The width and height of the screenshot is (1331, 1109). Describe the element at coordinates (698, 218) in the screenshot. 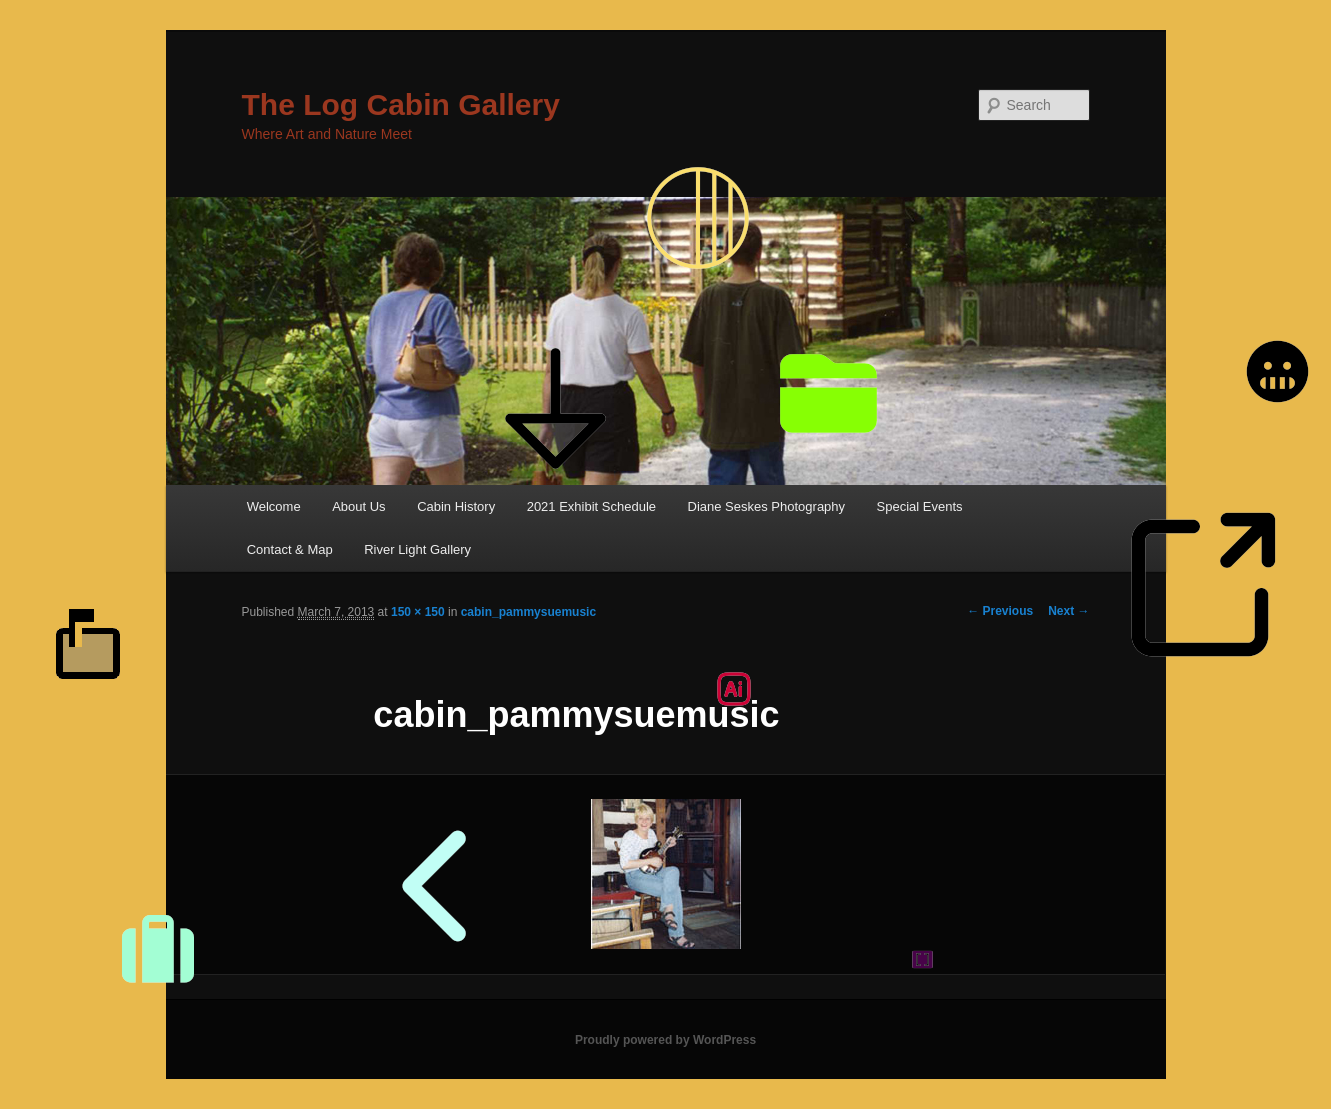

I see `toggle between light and dark mode` at that location.